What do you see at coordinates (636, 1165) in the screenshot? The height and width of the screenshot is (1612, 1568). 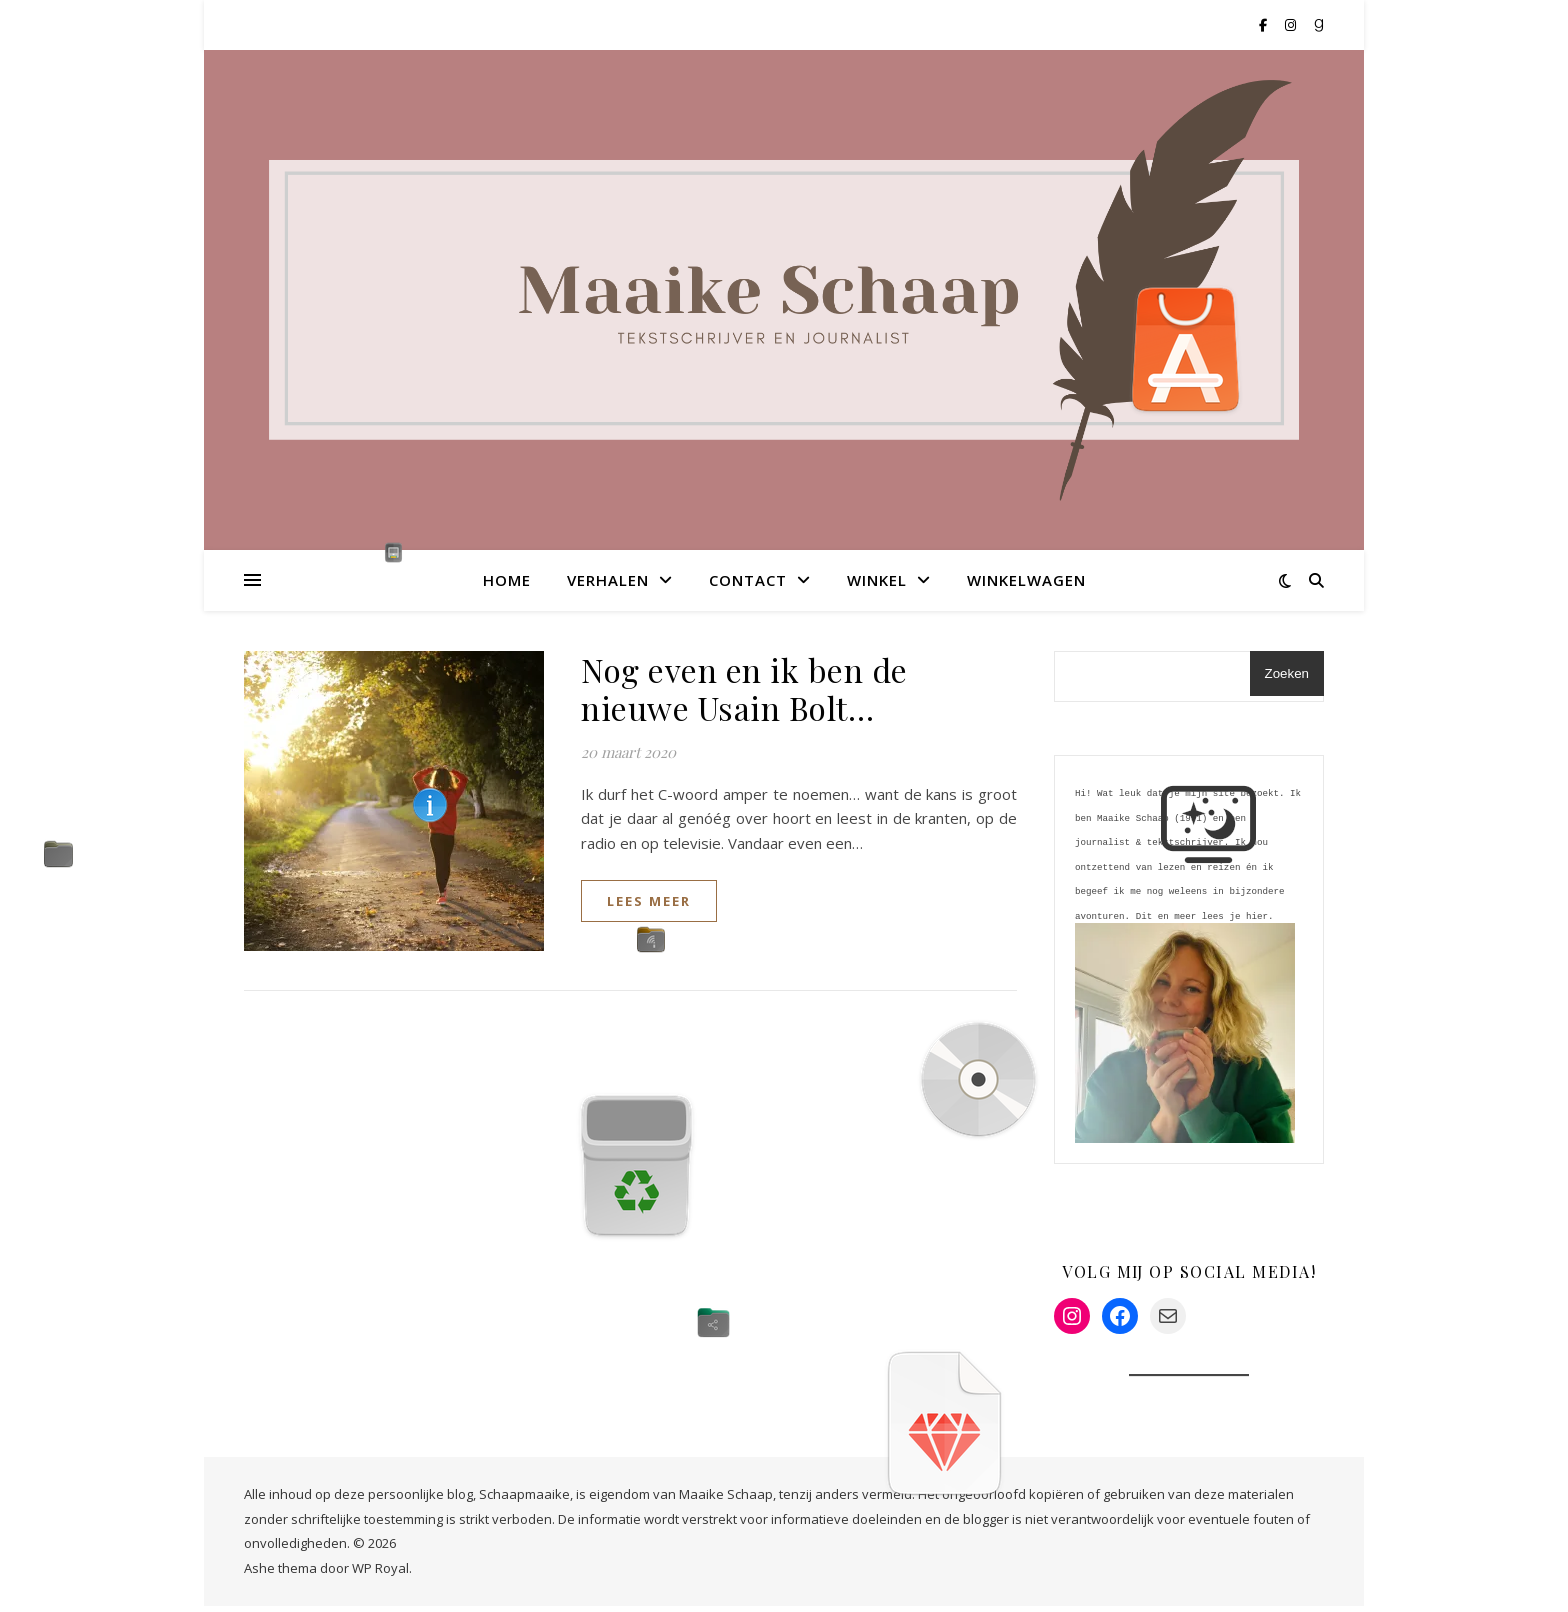 I see `open the trash or recycle bin` at bounding box center [636, 1165].